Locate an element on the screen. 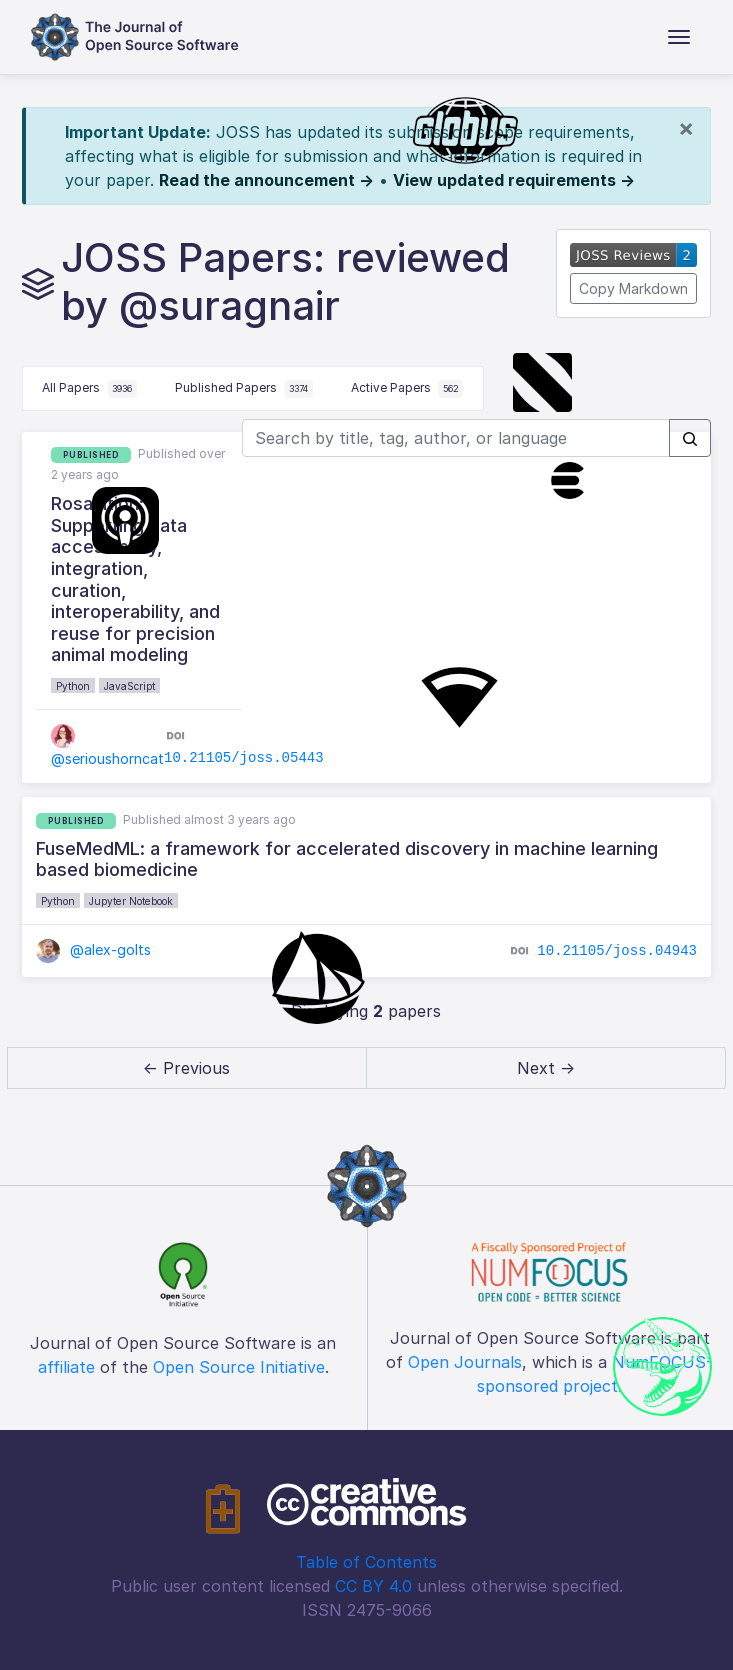 This screenshot has width=733, height=1670. open apple podcasts app is located at coordinates (125, 520).